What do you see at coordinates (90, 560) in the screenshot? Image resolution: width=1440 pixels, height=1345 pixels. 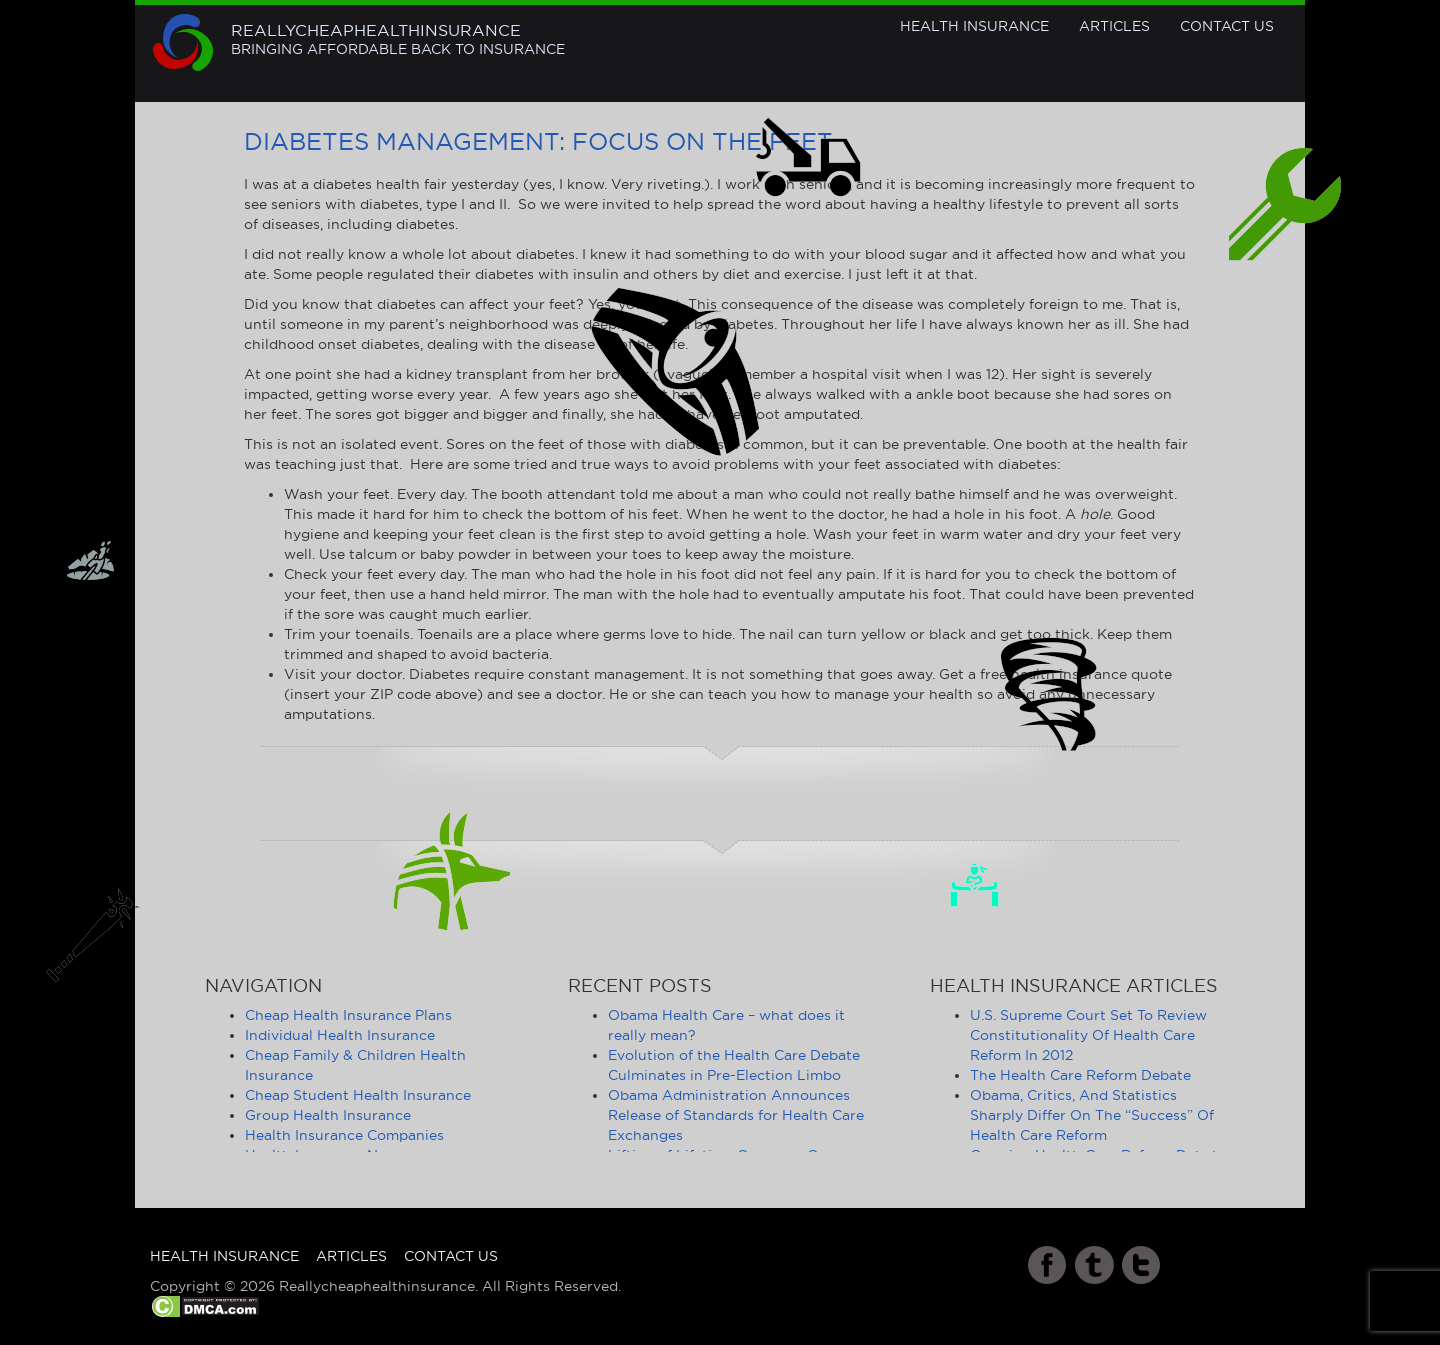 I see `dig or excavate in a game` at bounding box center [90, 560].